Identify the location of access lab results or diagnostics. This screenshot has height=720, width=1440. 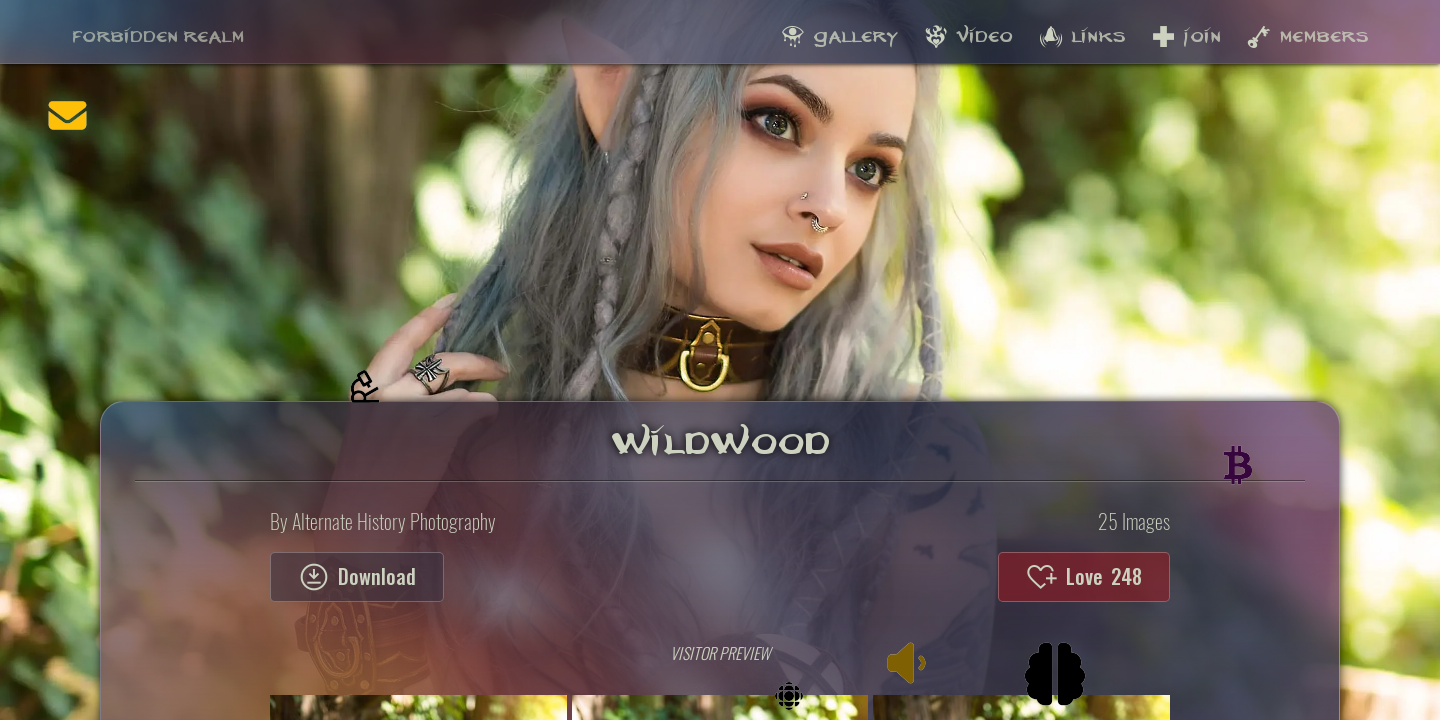
(365, 387).